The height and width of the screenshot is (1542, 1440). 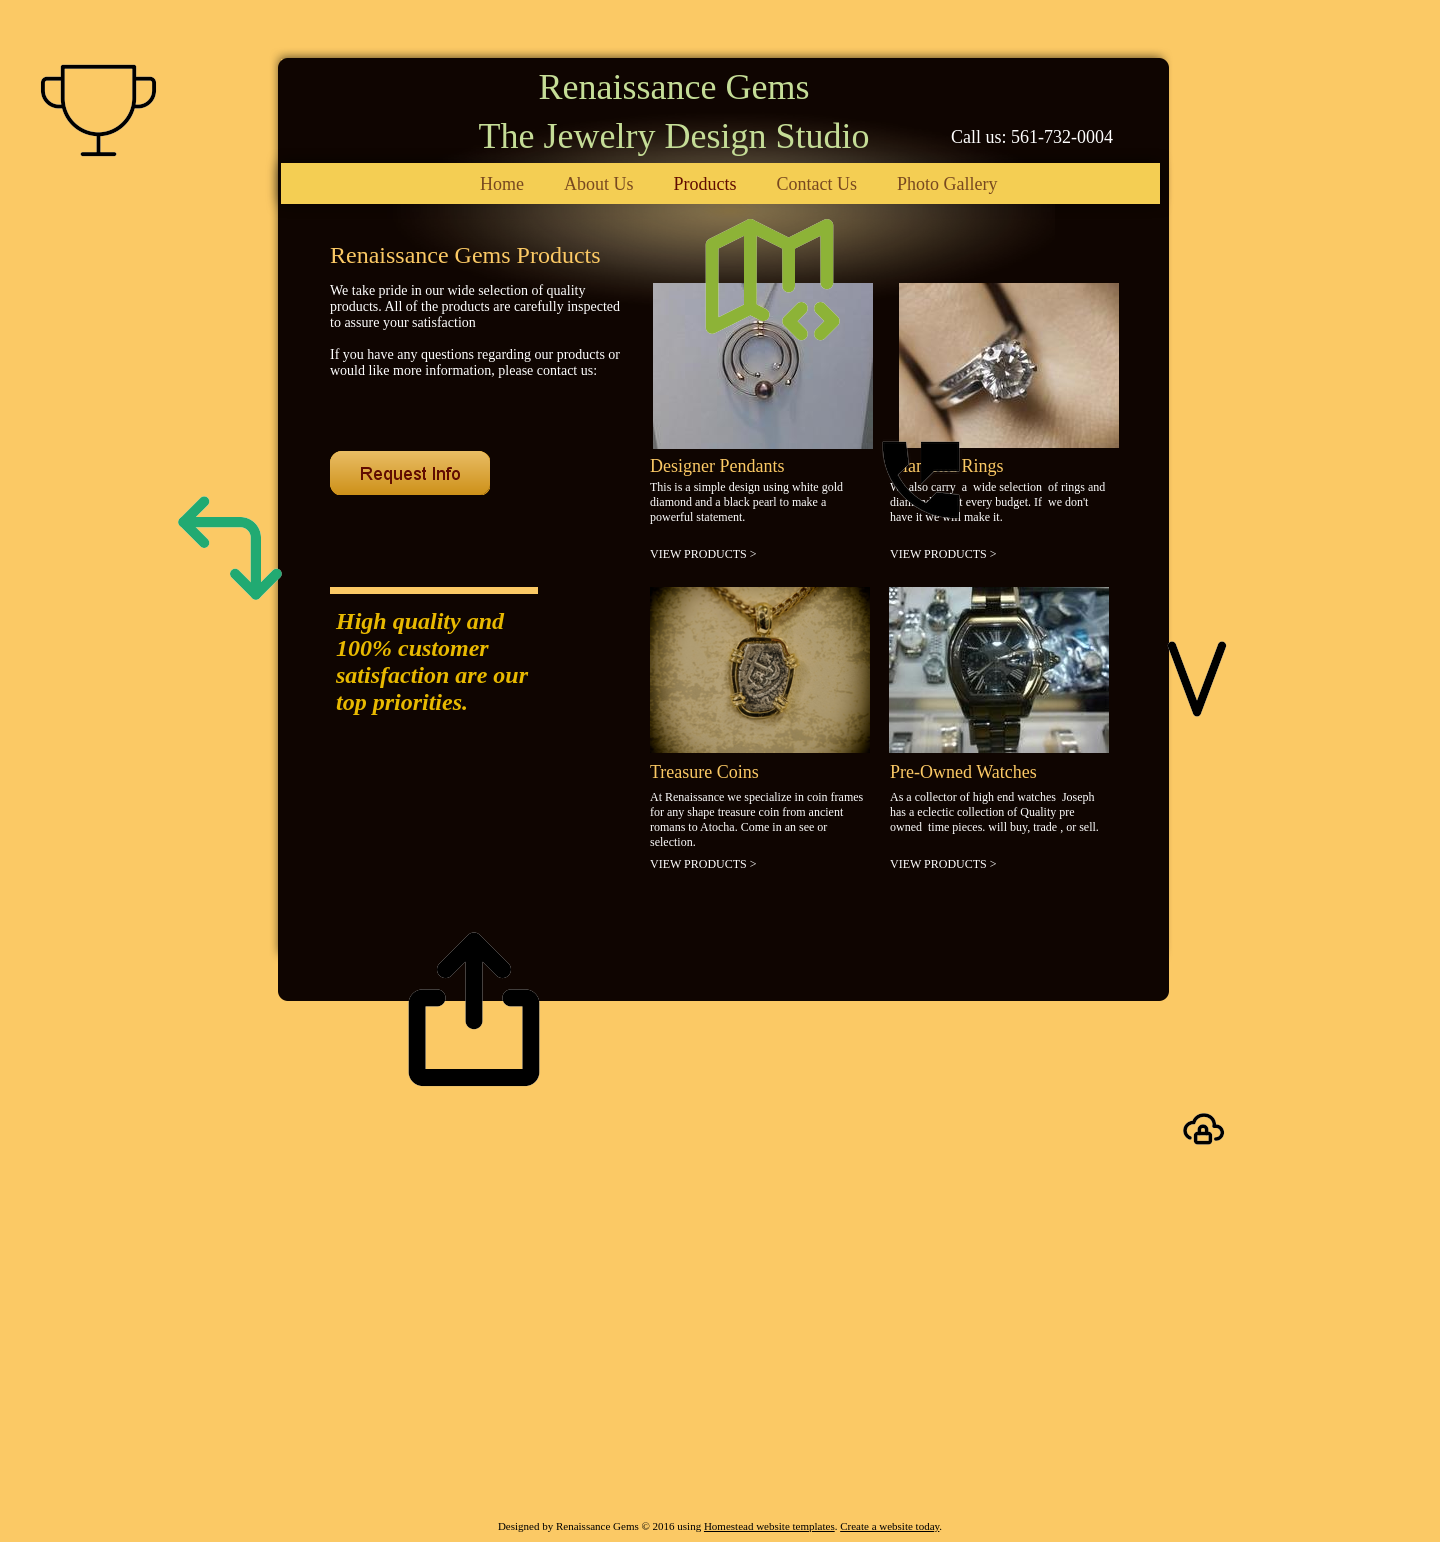 I want to click on indicates items starting with the letter V, so click(x=1197, y=679).